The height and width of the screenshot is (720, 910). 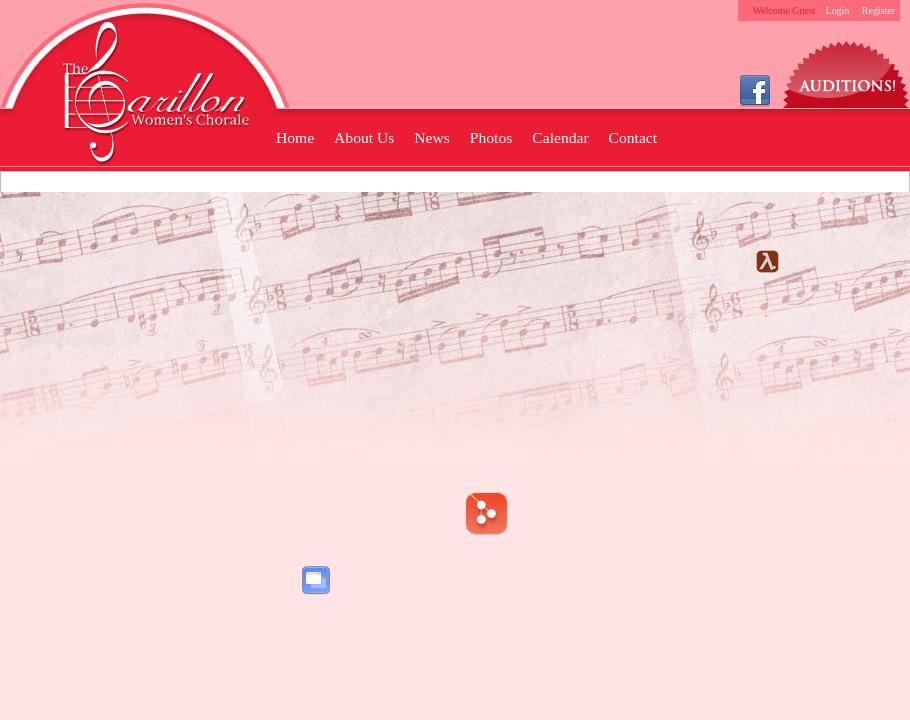 I want to click on open git version control application, so click(x=486, y=513).